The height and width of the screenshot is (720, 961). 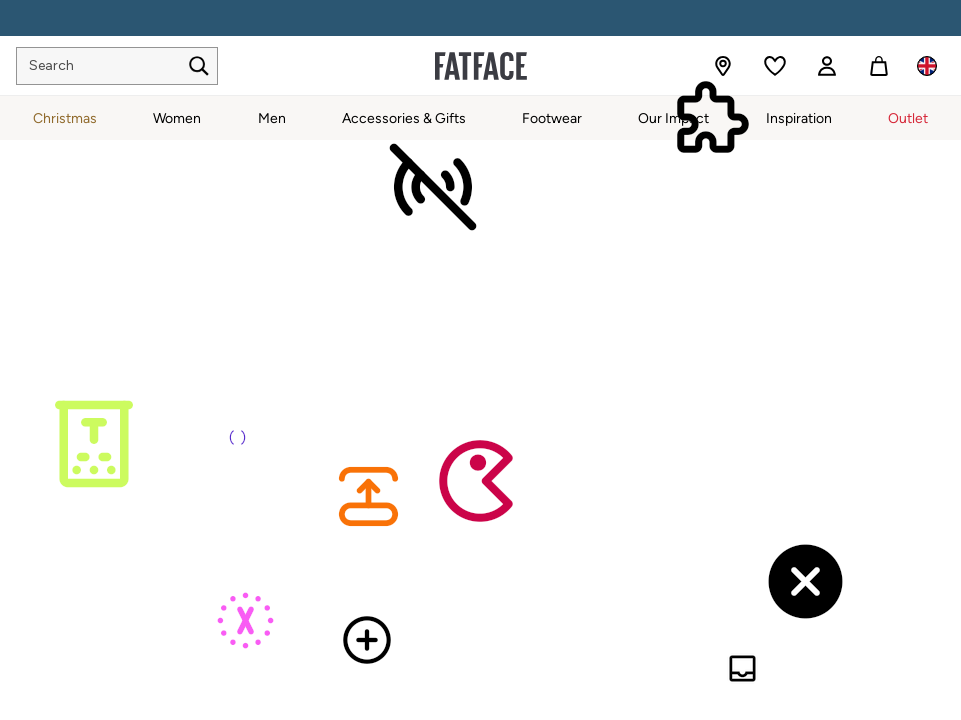 What do you see at coordinates (805, 581) in the screenshot?
I see `close or dismiss a dialog` at bounding box center [805, 581].